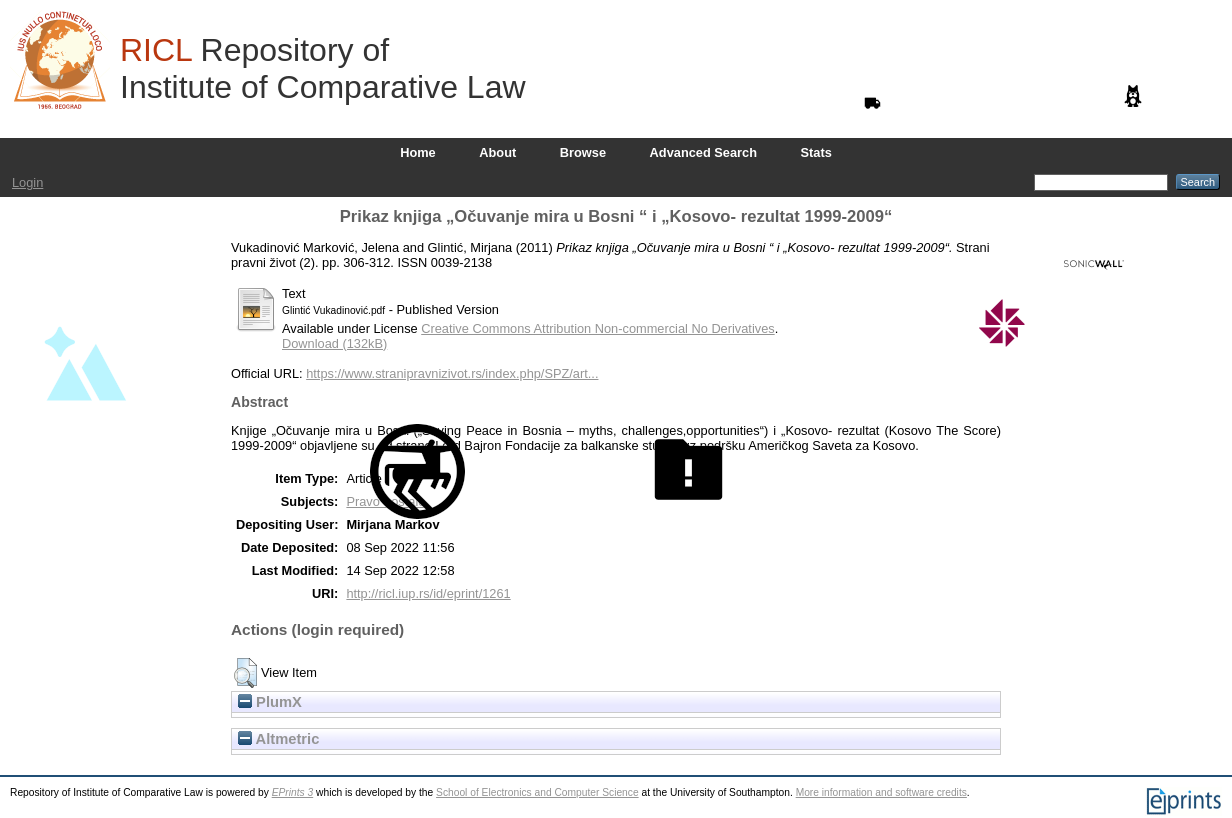 This screenshot has width=1232, height=818. What do you see at coordinates (688, 469) in the screenshot?
I see `folder contains items that need attention` at bounding box center [688, 469].